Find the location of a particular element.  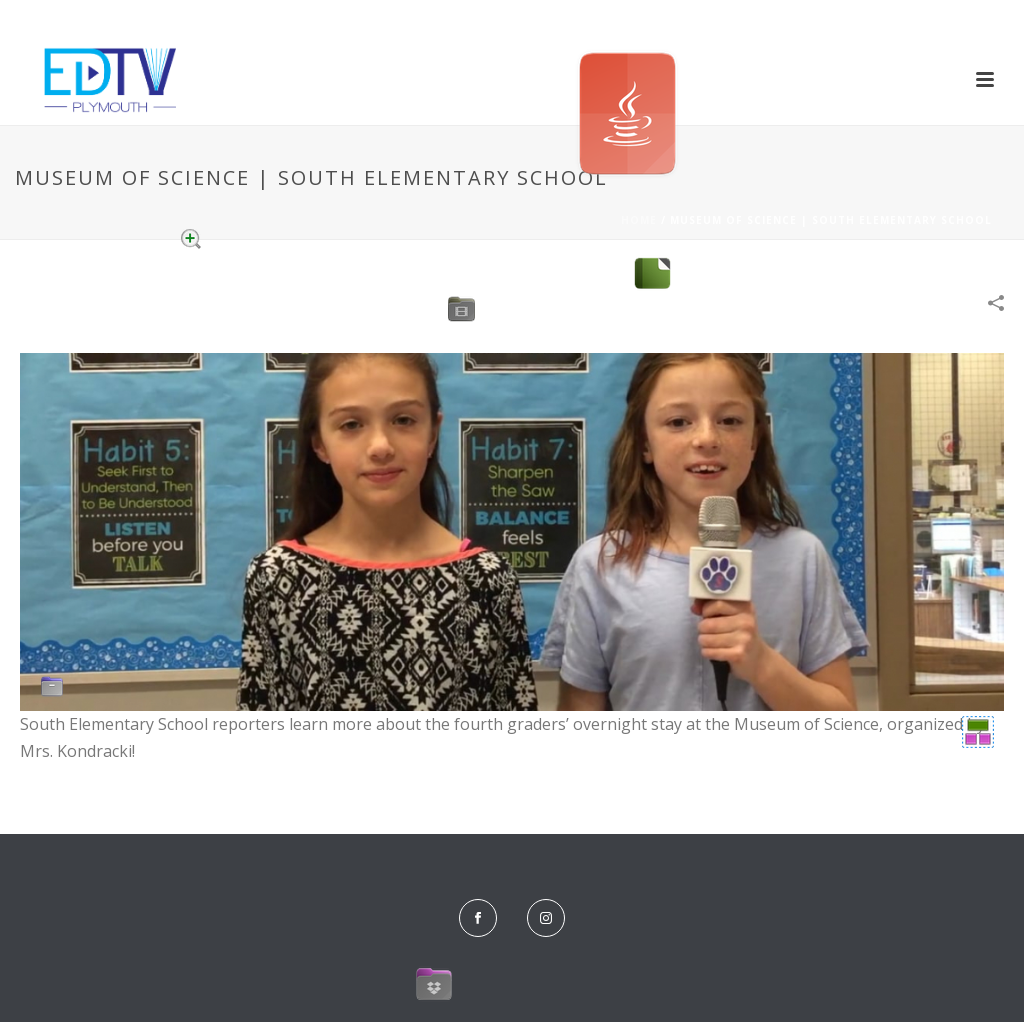

indicates a java source code file is located at coordinates (627, 113).